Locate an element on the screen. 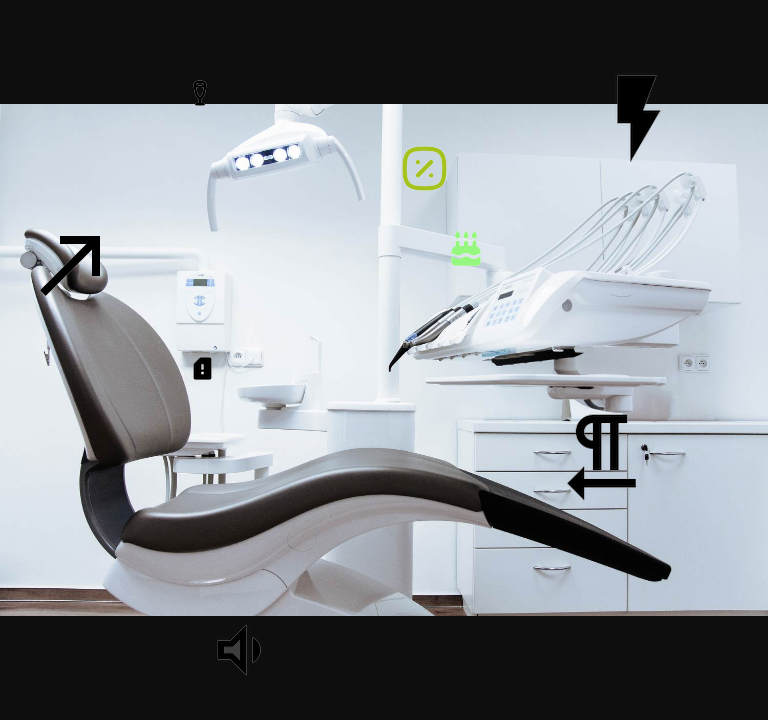  indicates an issue with the SD card is located at coordinates (202, 368).